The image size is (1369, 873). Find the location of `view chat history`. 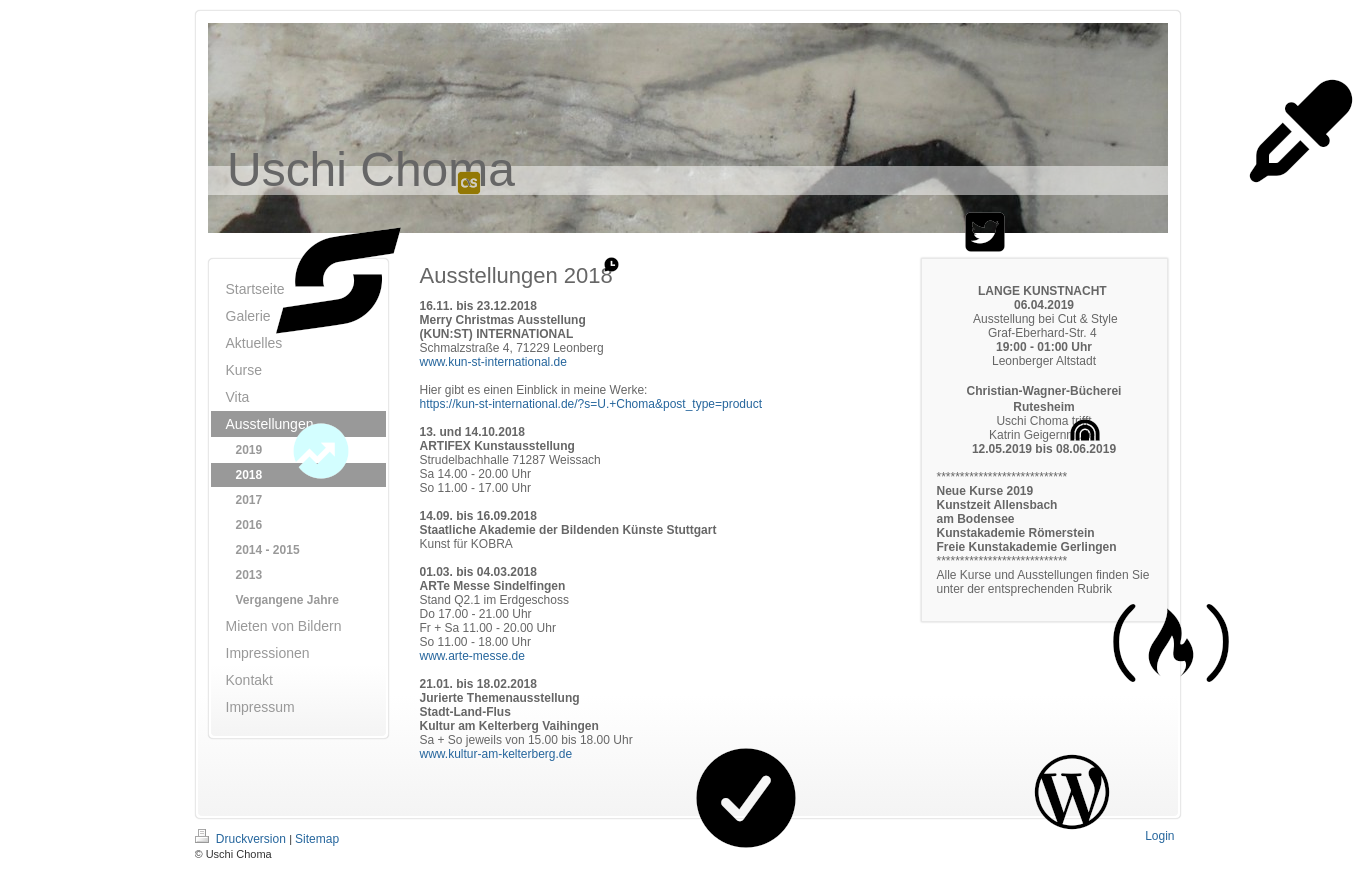

view chat history is located at coordinates (611, 264).